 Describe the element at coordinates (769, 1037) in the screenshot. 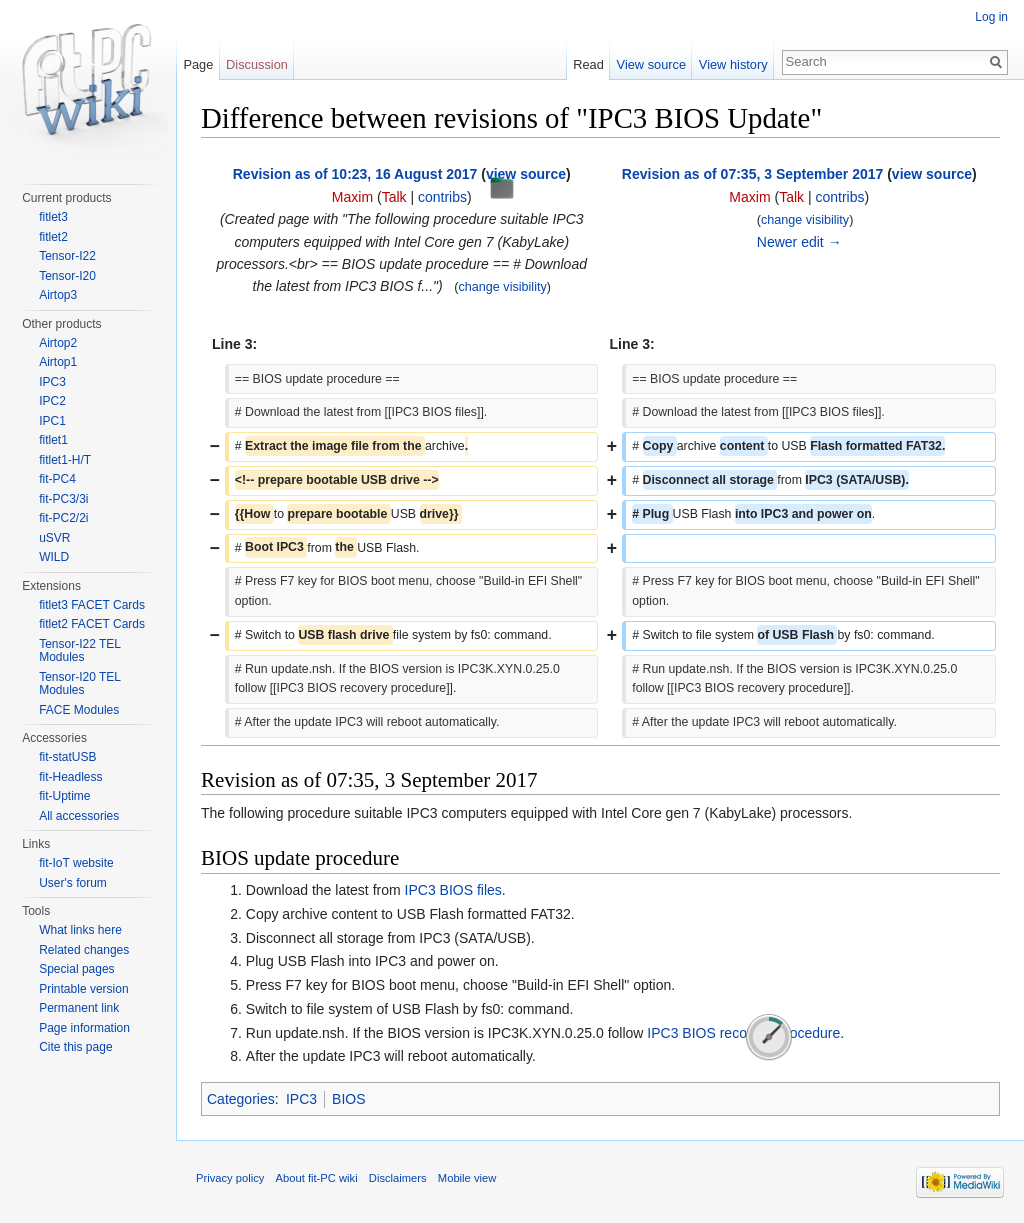

I see `open sysprof system profiler` at that location.